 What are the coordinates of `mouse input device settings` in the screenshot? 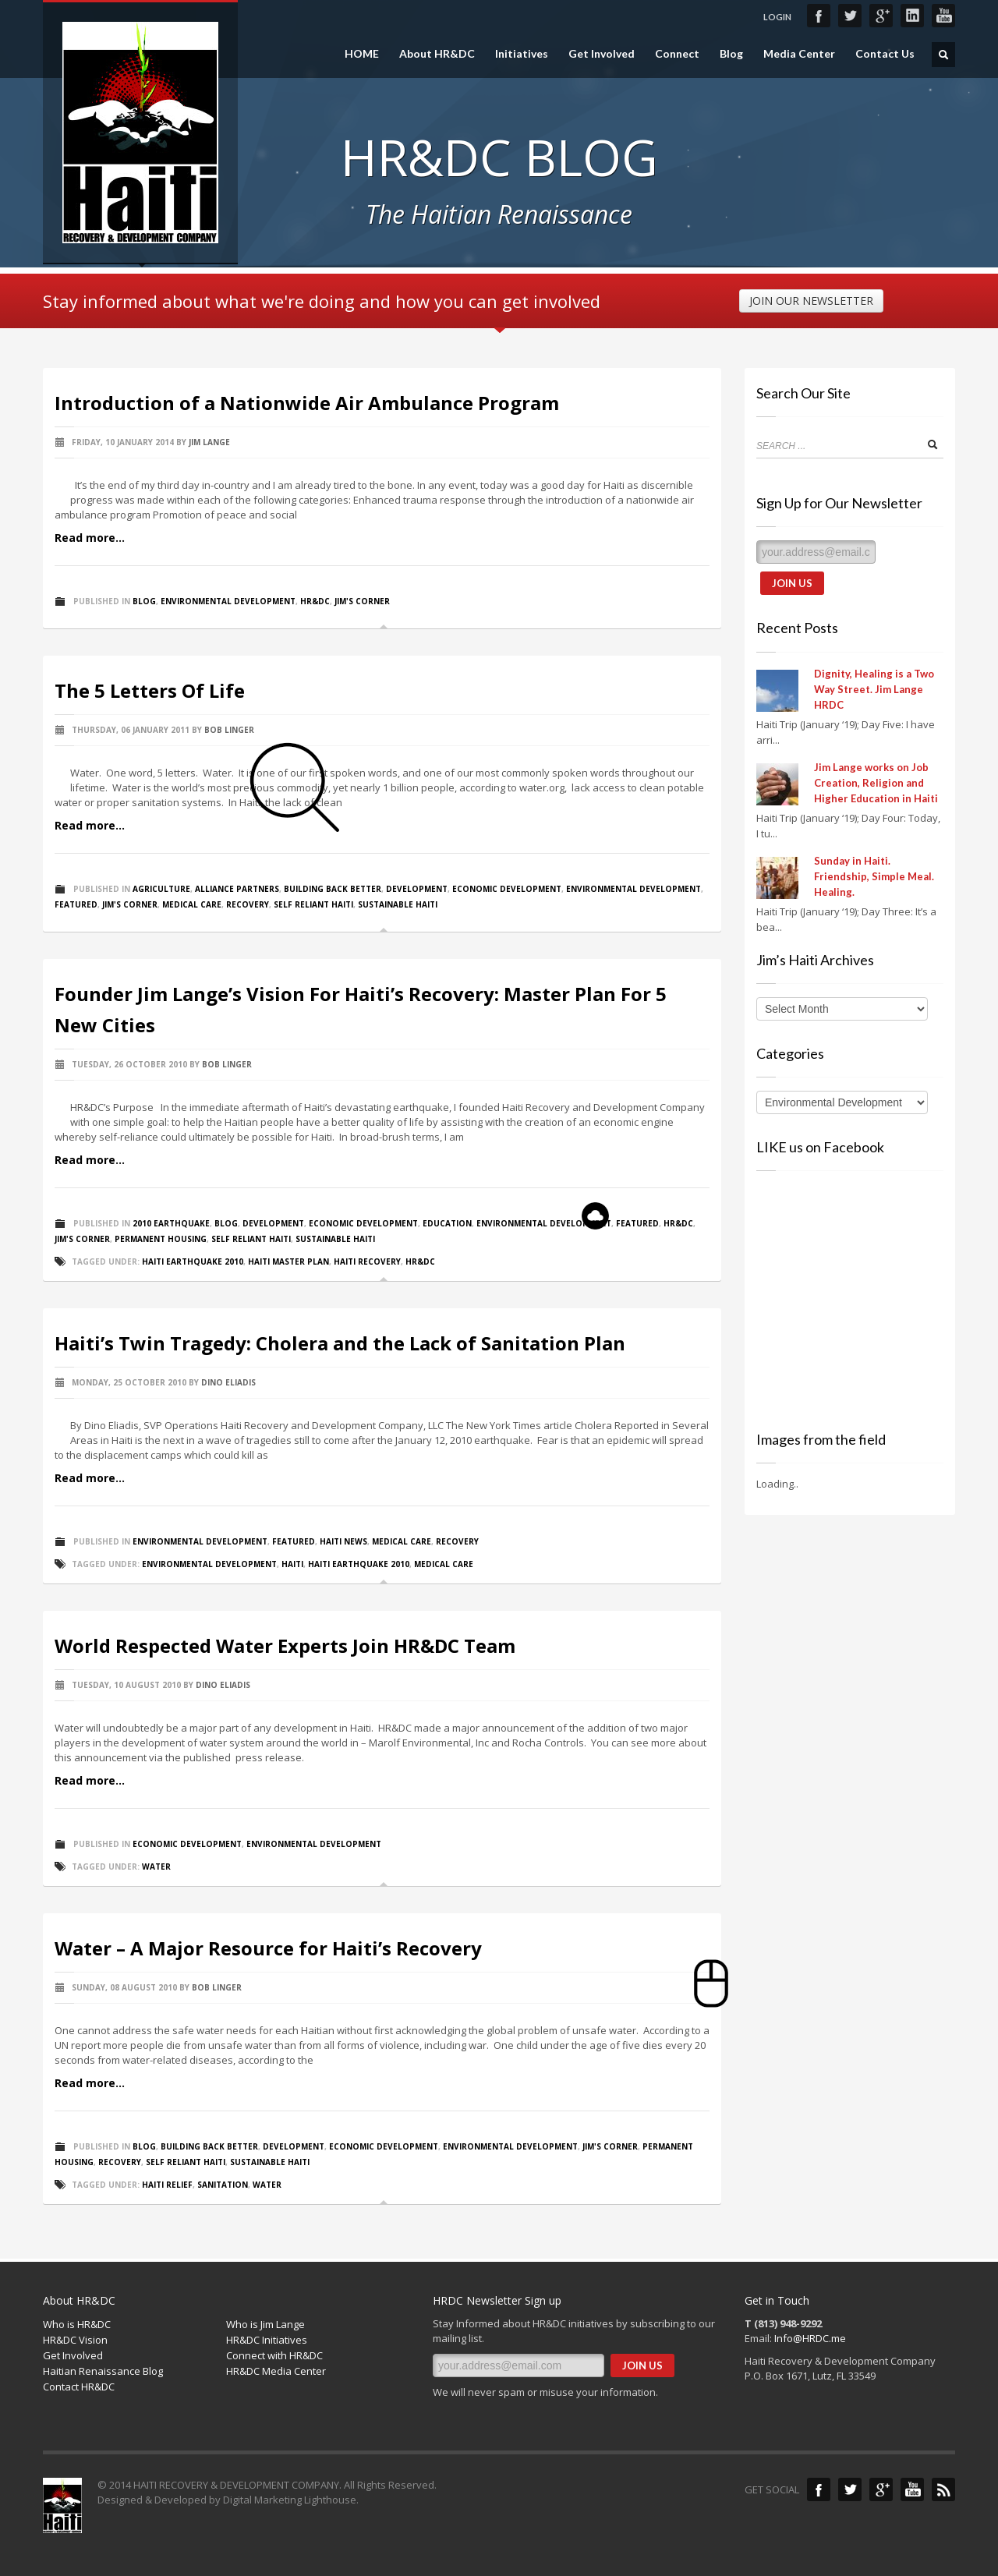 It's located at (711, 1983).